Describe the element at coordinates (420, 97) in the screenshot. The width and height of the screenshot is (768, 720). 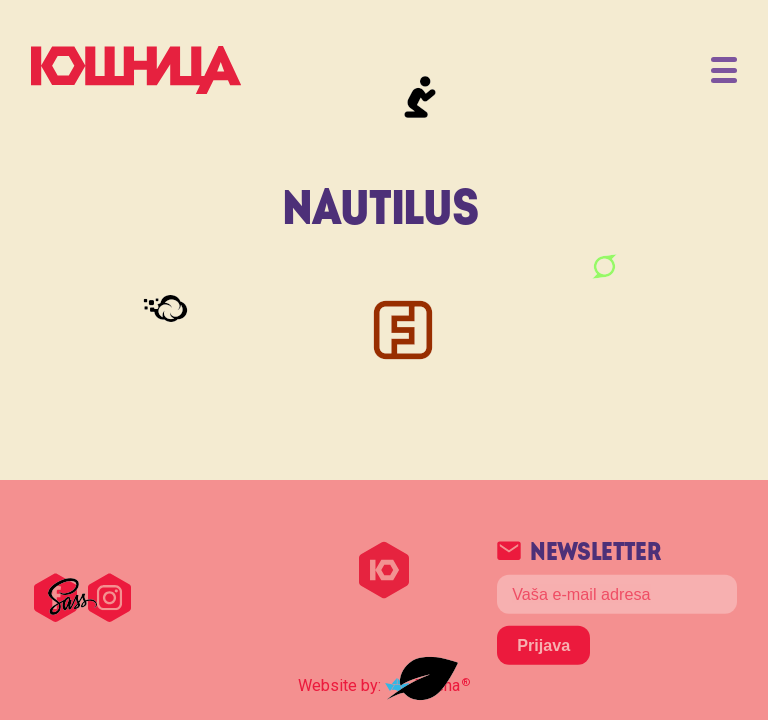
I see `indicates a prayer or meditation feature` at that location.